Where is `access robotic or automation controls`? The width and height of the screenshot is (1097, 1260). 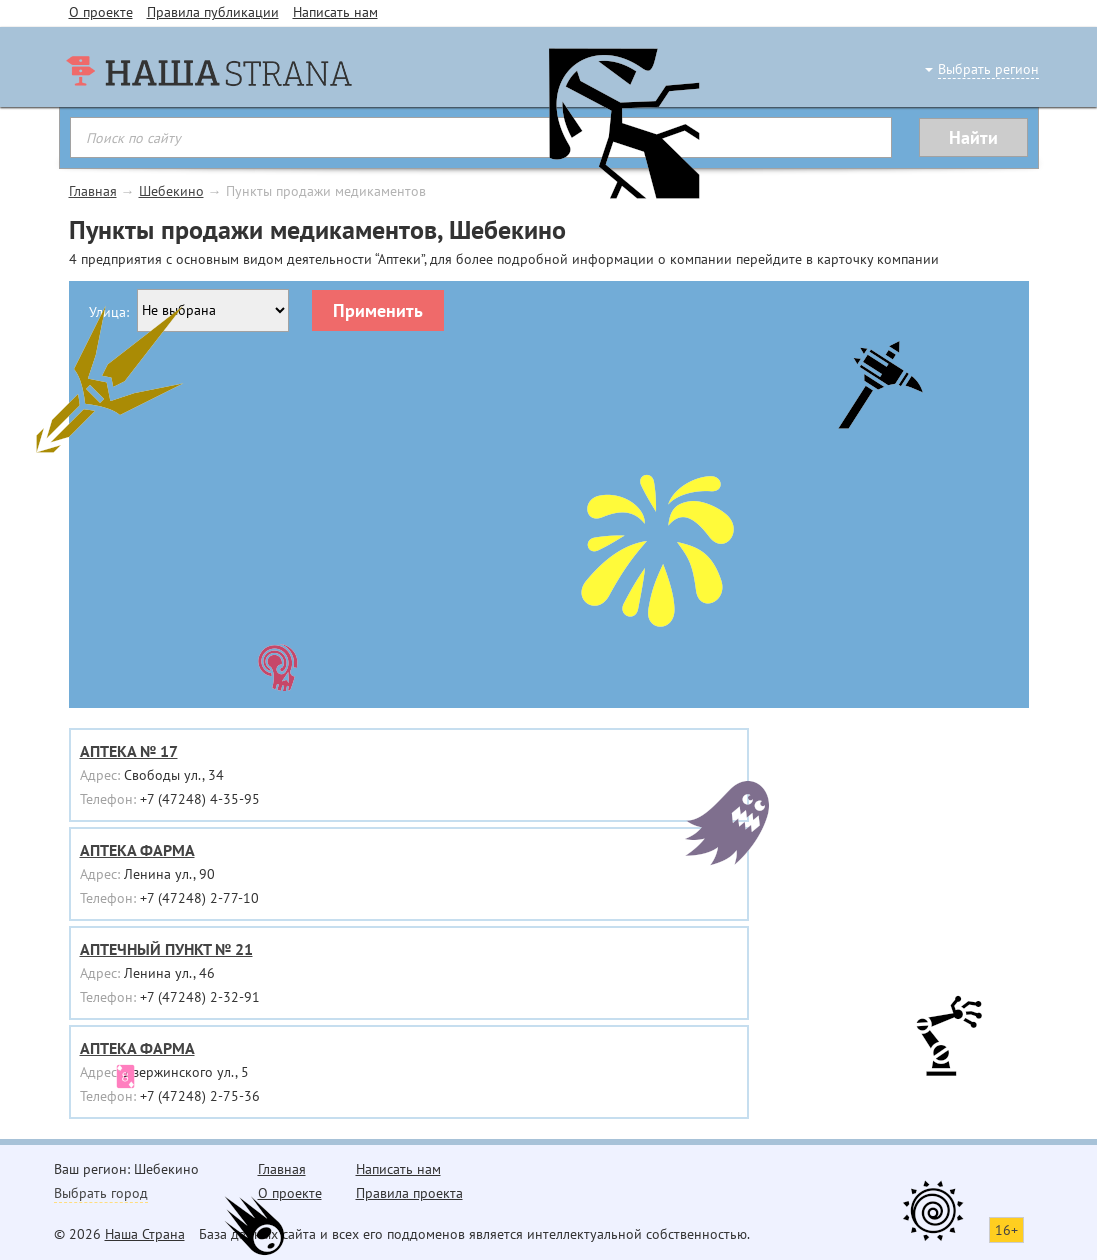 access robotic or automation controls is located at coordinates (946, 1034).